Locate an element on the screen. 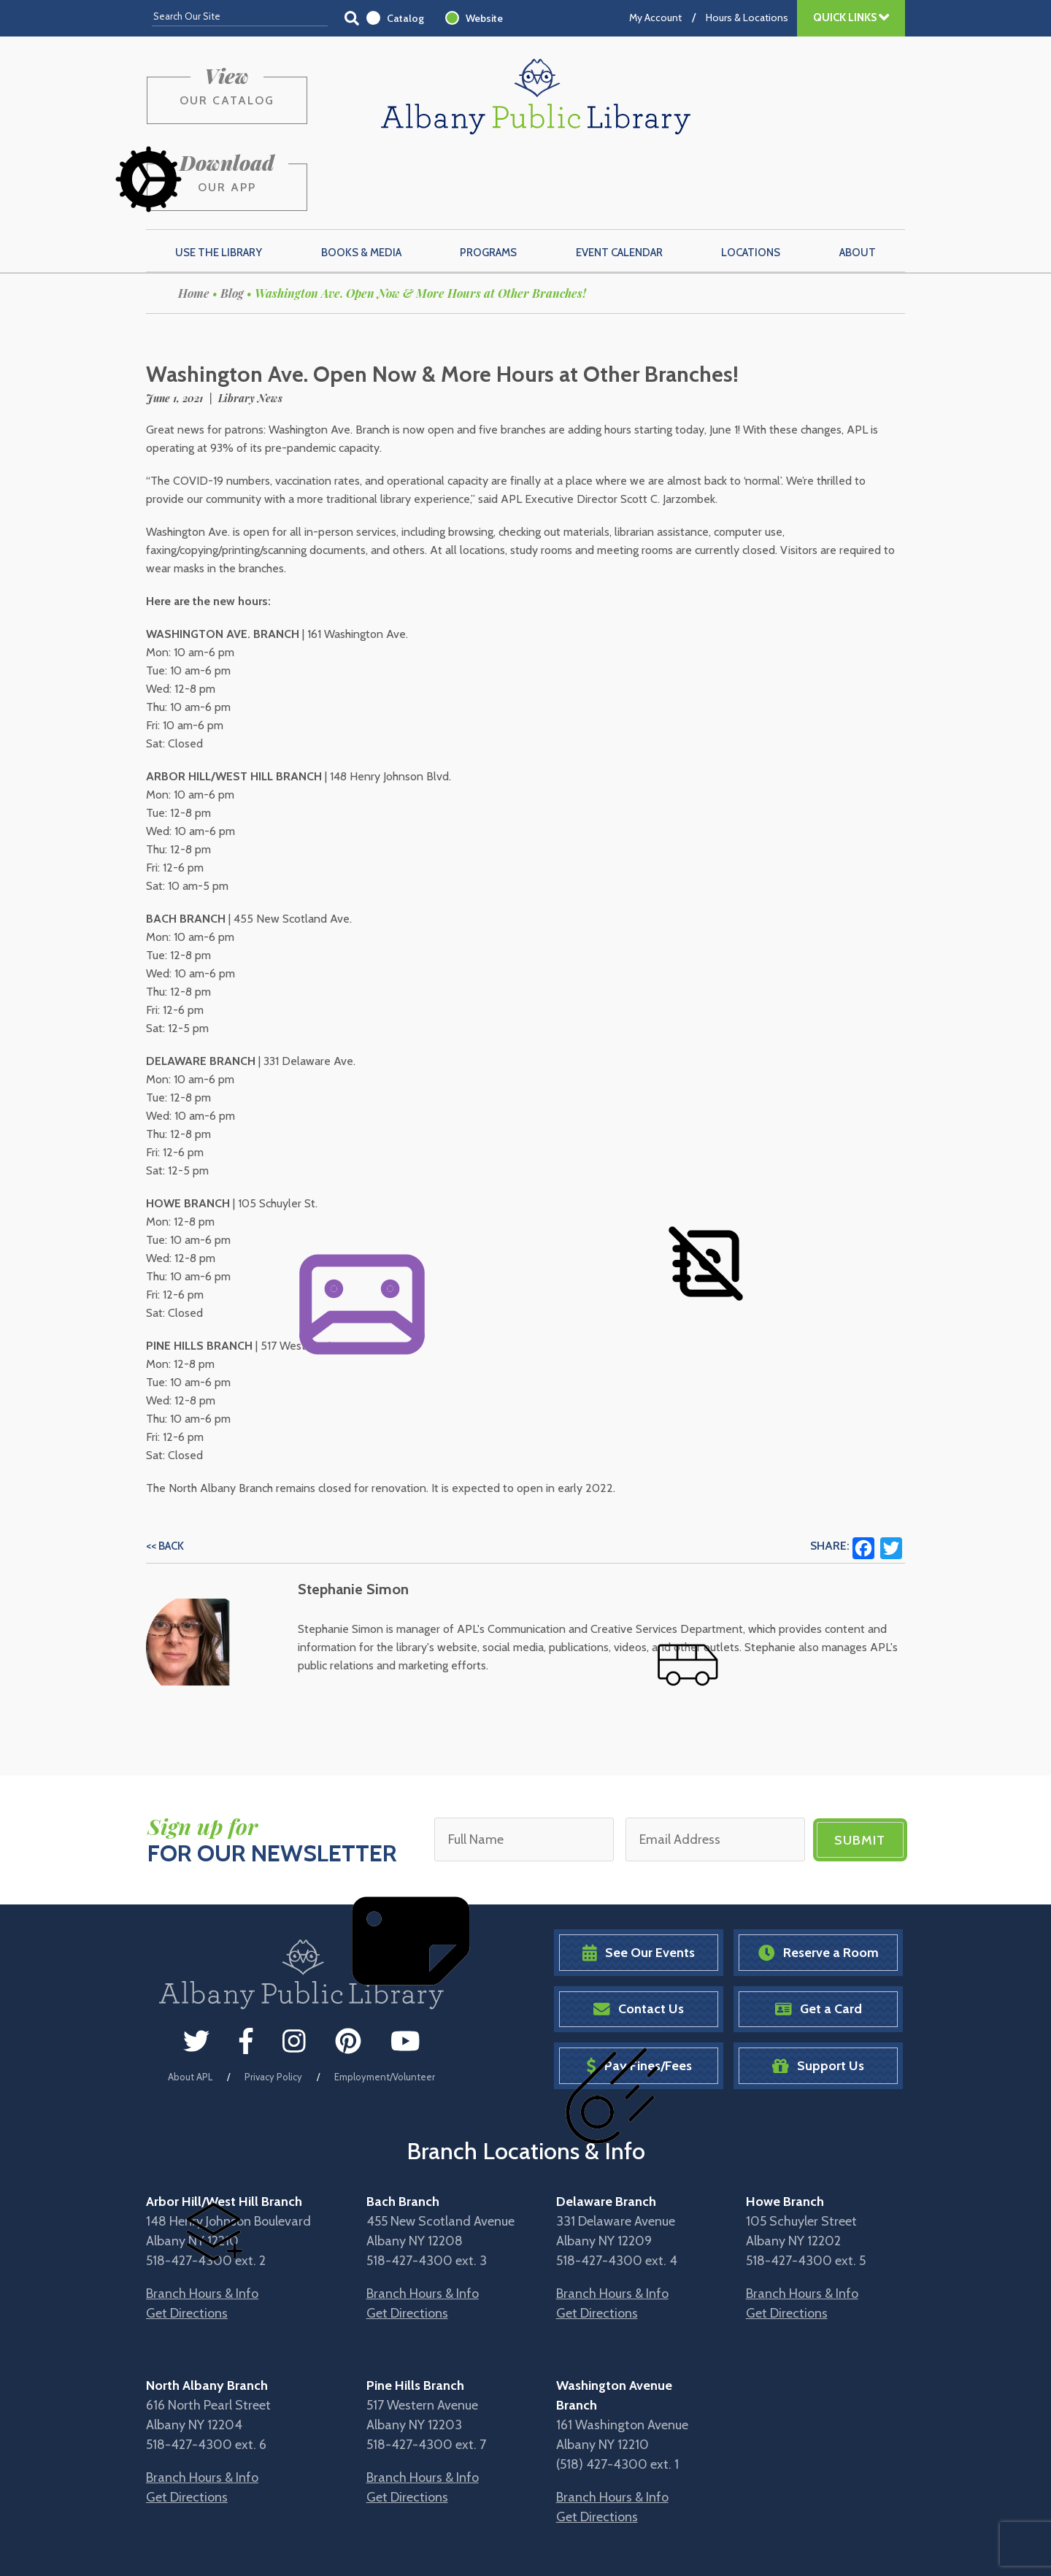 The width and height of the screenshot is (1051, 2576). track delivery or shipping status is located at coordinates (685, 1664).